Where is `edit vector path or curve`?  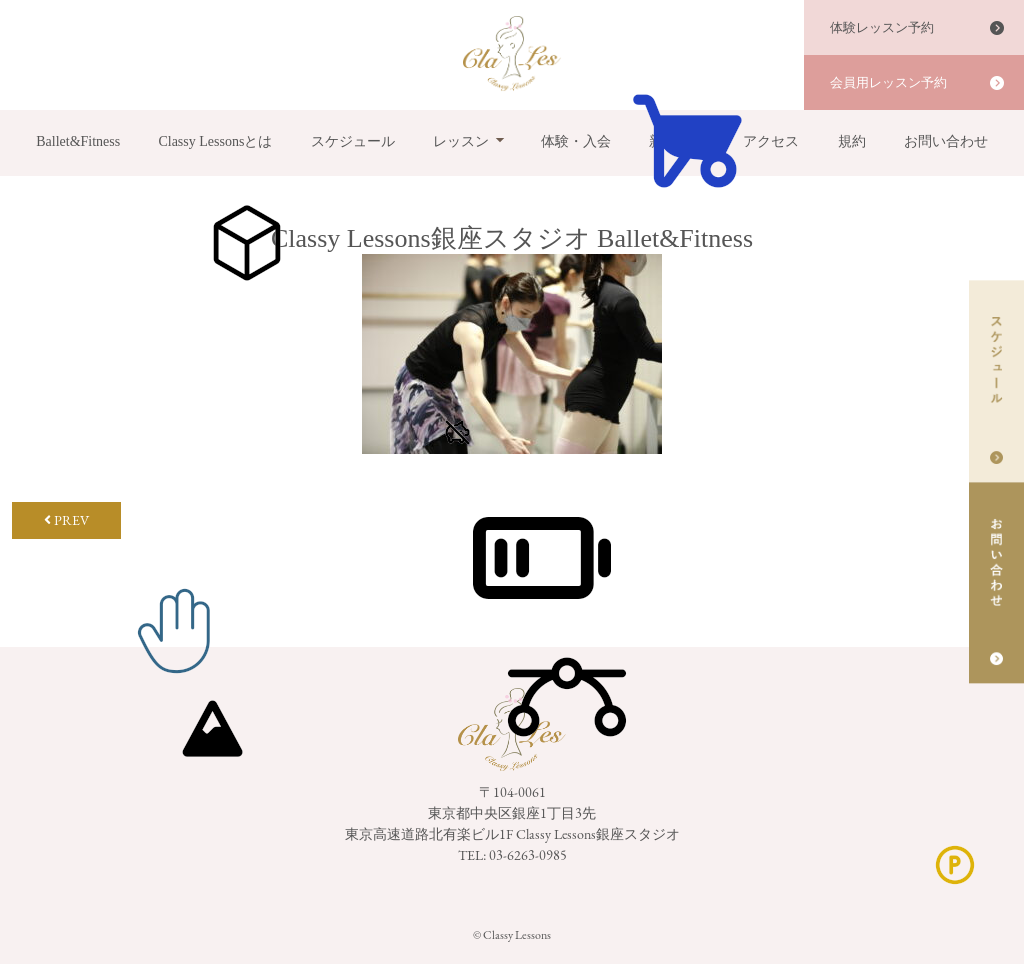
edit vector path or curve is located at coordinates (567, 697).